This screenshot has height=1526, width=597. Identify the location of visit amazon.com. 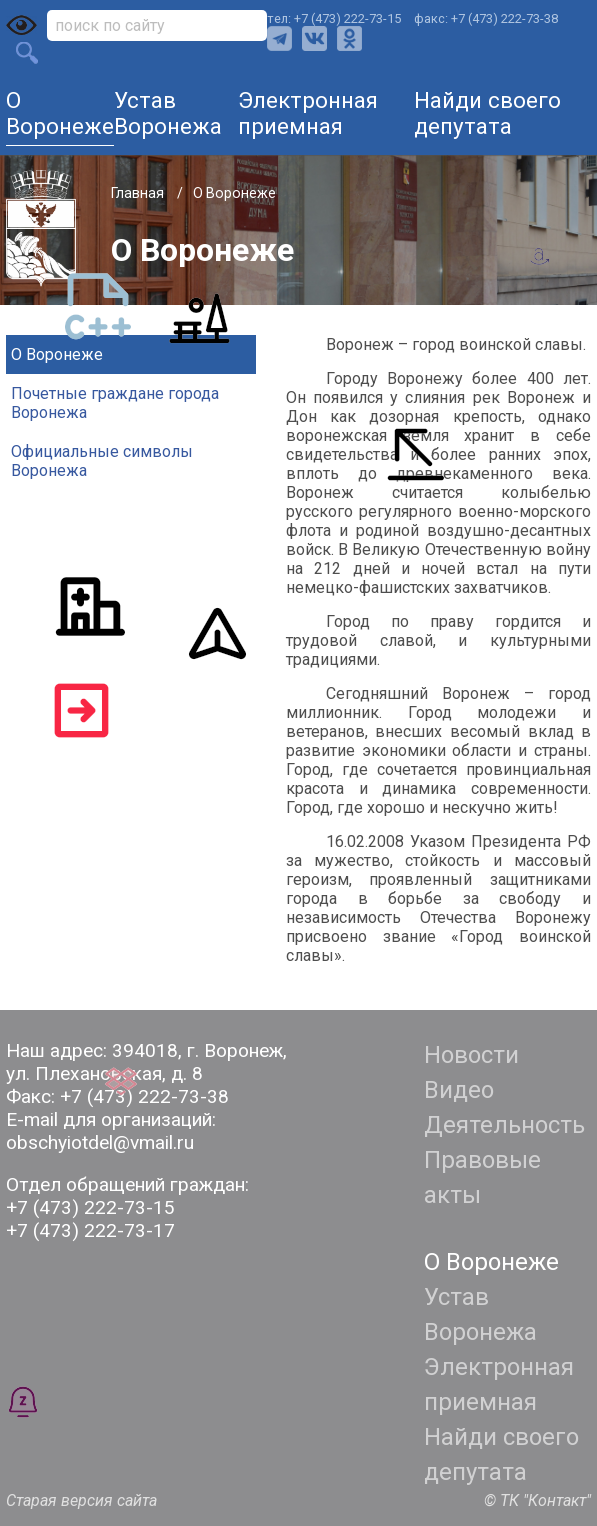
(539, 256).